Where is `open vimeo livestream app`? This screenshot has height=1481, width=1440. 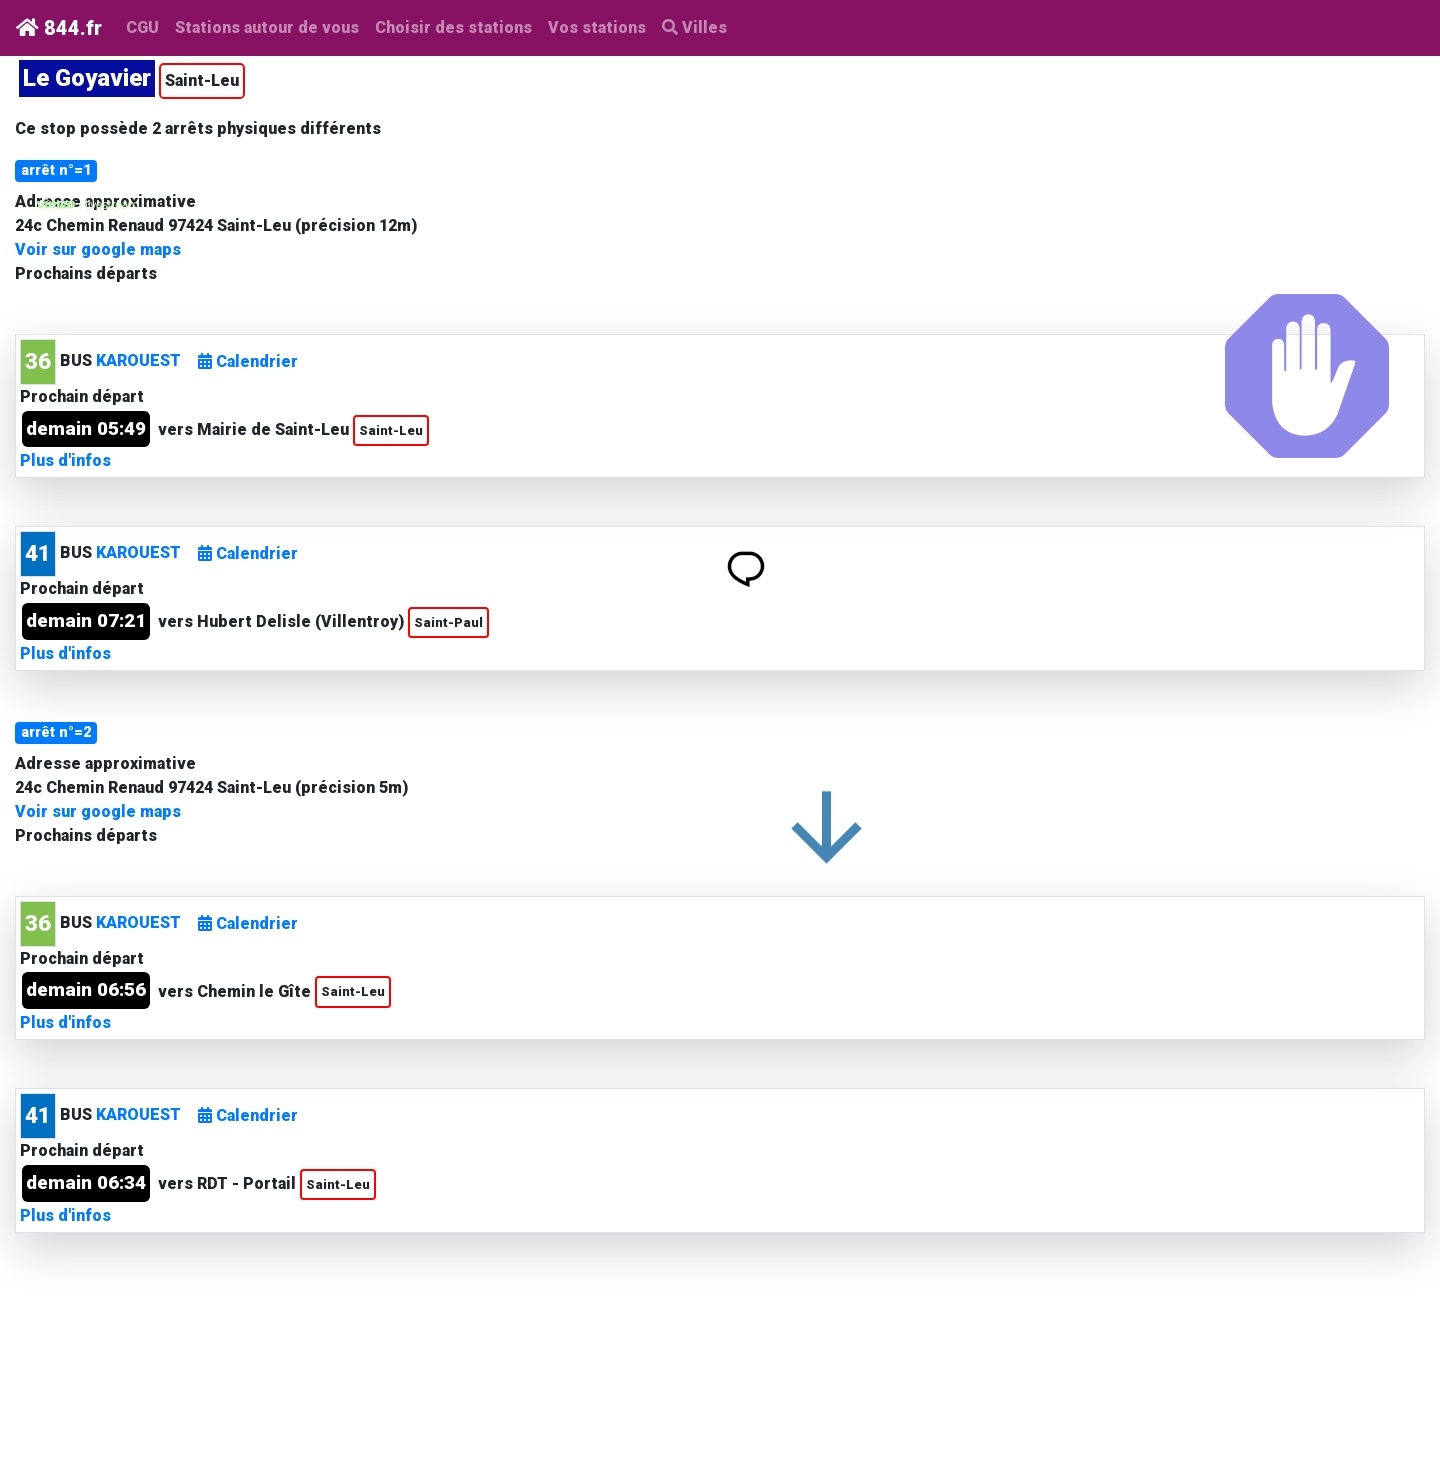 open vimeo livestream app is located at coordinates (87, 203).